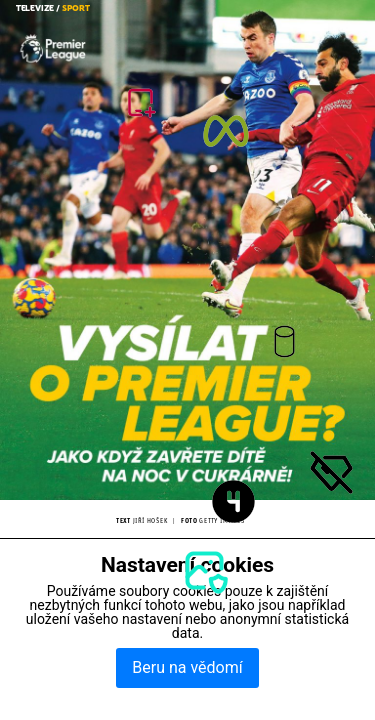 This screenshot has height=720, width=375. I want to click on add a new iPad device, so click(140, 102).